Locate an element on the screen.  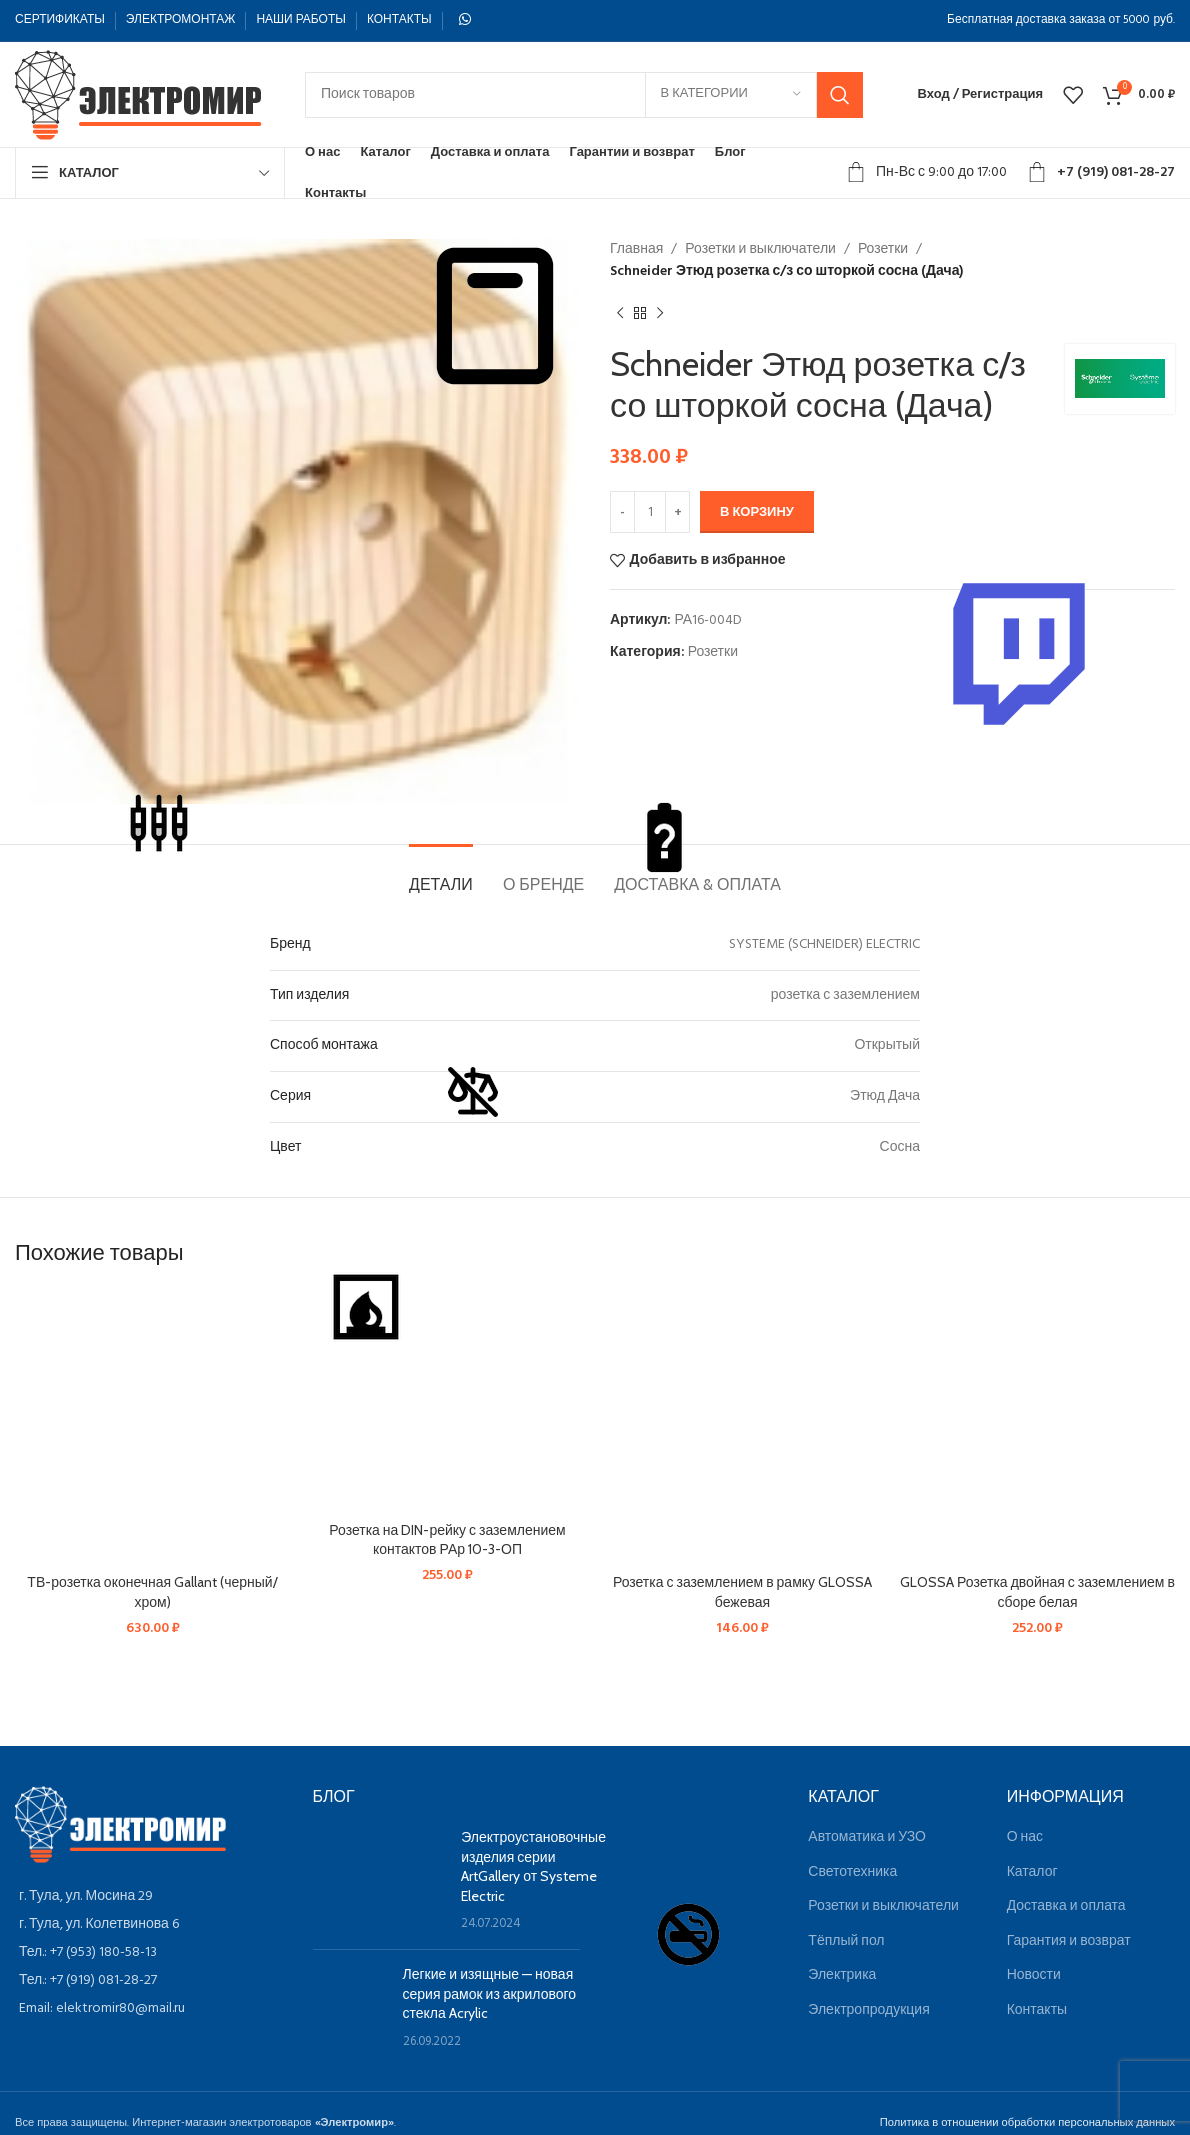
indicates a no smoking zone or area is located at coordinates (688, 1934).